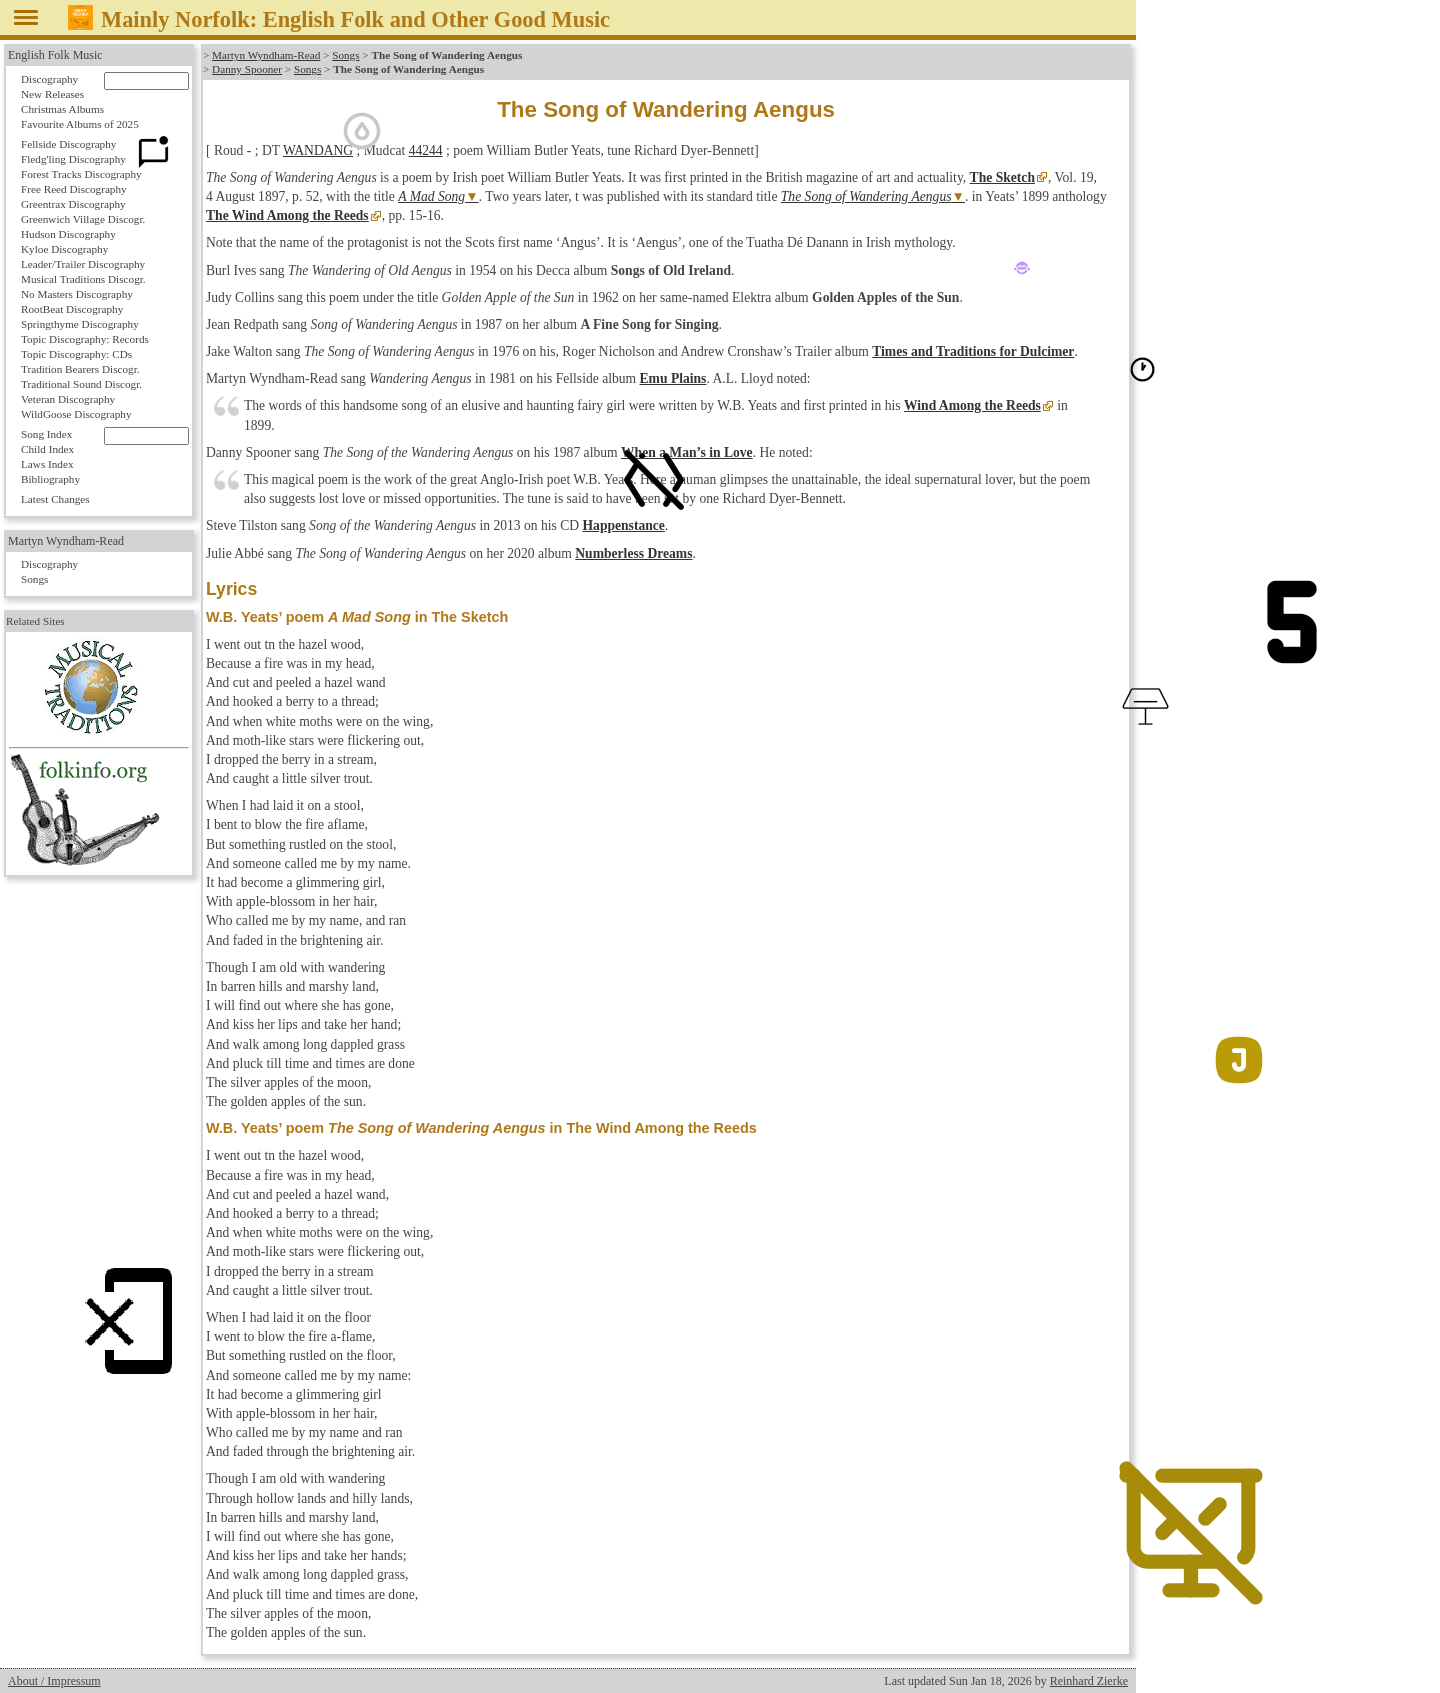 The image size is (1440, 1693). Describe the element at coordinates (1145, 706) in the screenshot. I see `access presentation mode` at that location.